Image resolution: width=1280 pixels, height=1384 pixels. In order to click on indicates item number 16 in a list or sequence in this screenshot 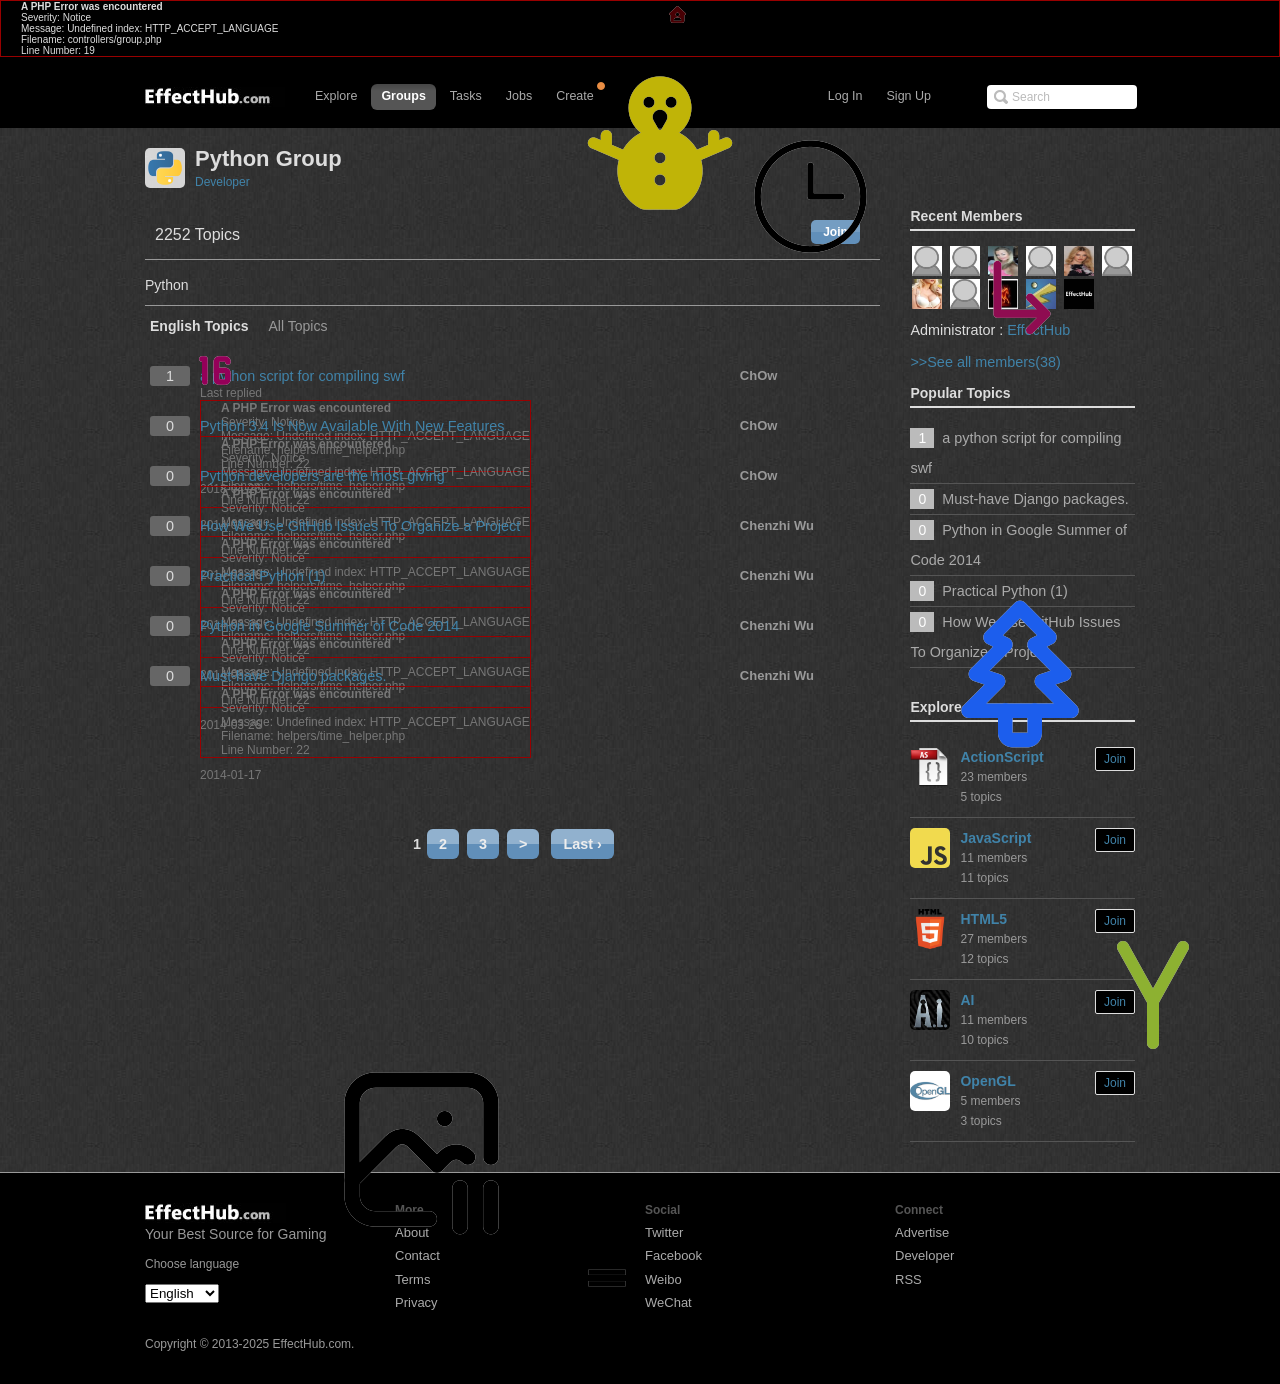, I will do `click(213, 370)`.